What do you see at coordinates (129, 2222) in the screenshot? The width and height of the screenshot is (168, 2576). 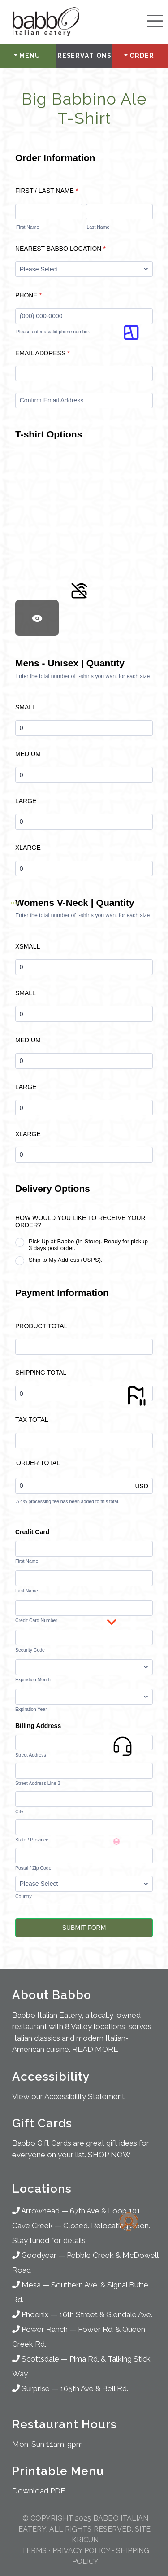 I see `incomplete or pending user profile` at bounding box center [129, 2222].